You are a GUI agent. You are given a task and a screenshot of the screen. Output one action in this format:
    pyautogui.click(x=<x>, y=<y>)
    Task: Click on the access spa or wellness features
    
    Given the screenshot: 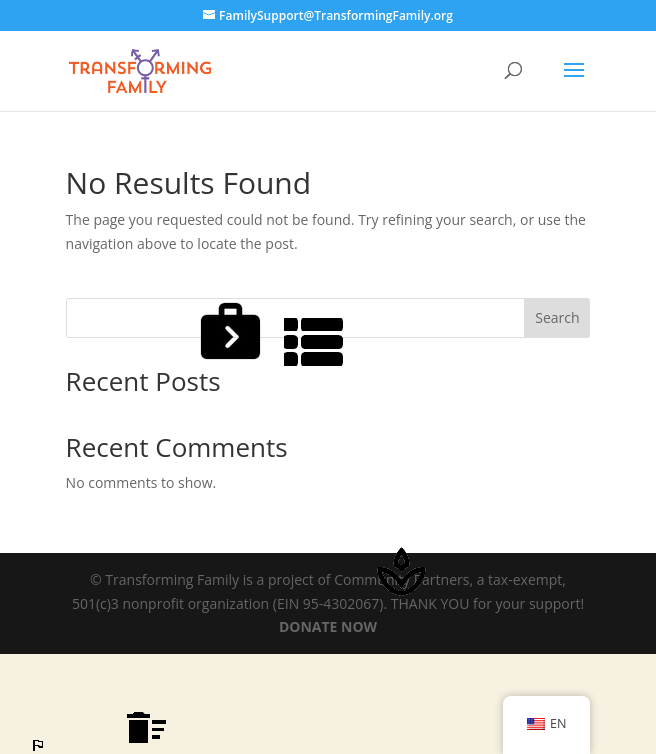 What is the action you would take?
    pyautogui.click(x=401, y=571)
    